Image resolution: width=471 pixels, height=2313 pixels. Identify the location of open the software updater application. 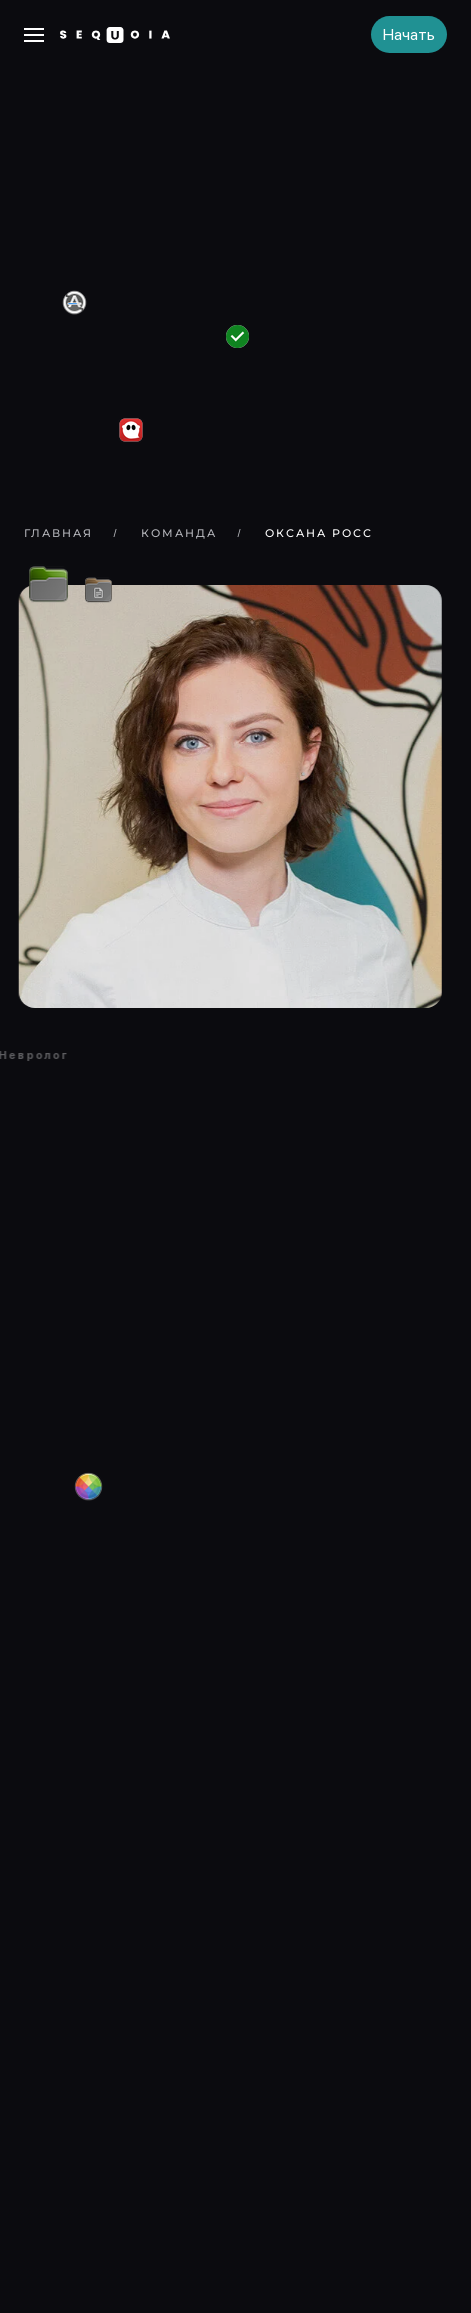
(74, 302).